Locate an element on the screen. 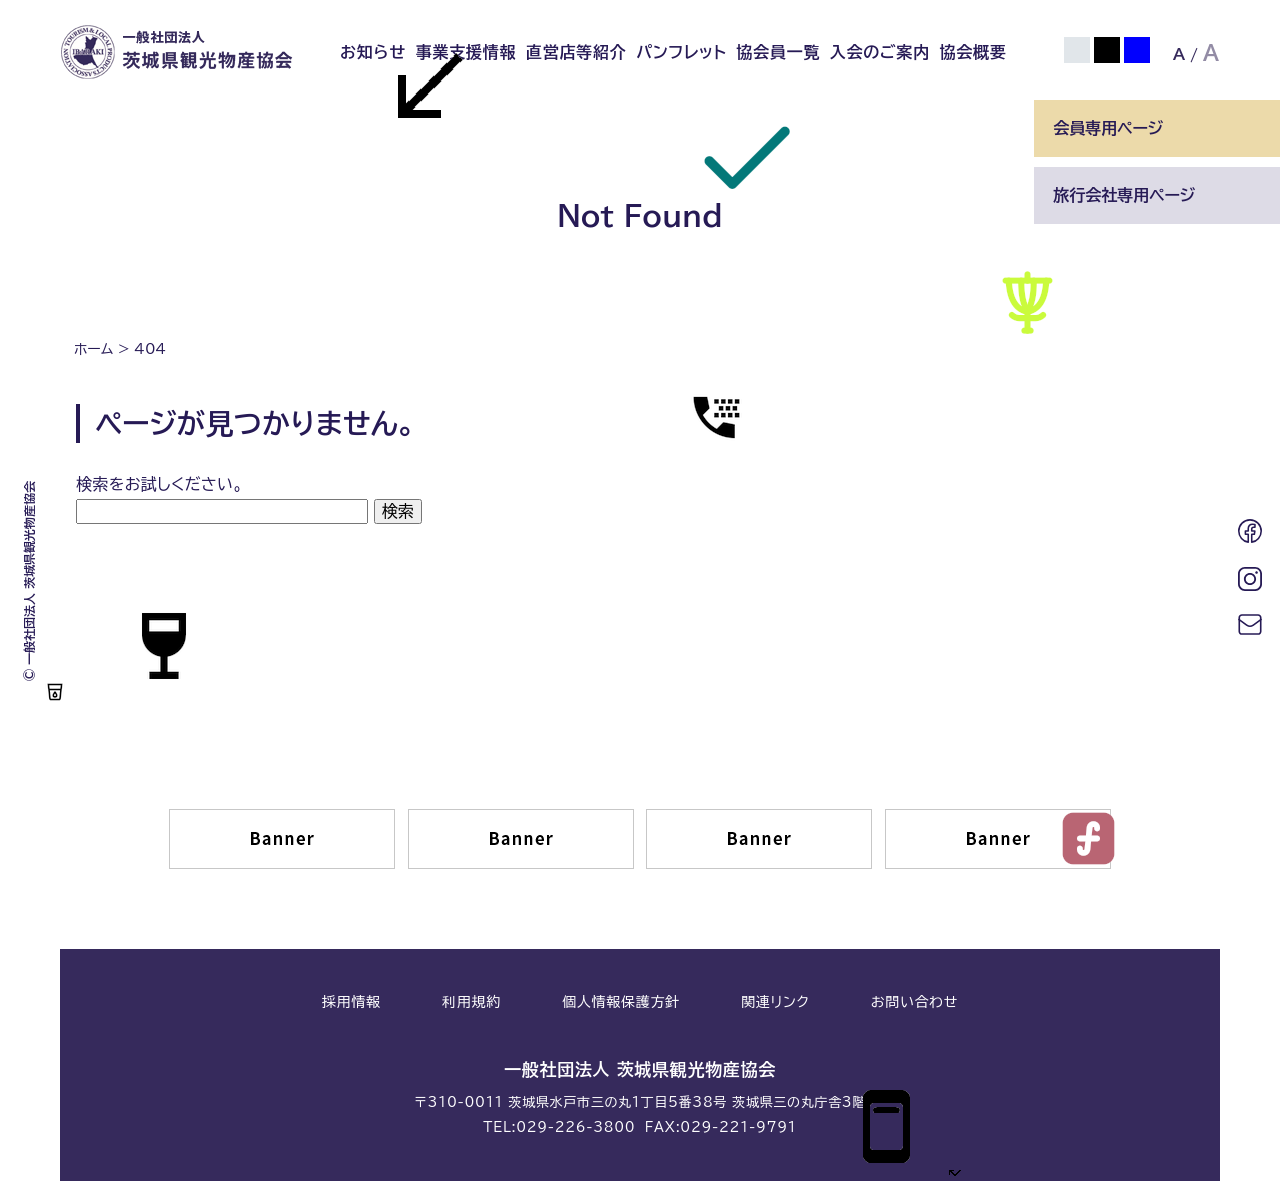  find nearby drink or beverage locations is located at coordinates (55, 692).